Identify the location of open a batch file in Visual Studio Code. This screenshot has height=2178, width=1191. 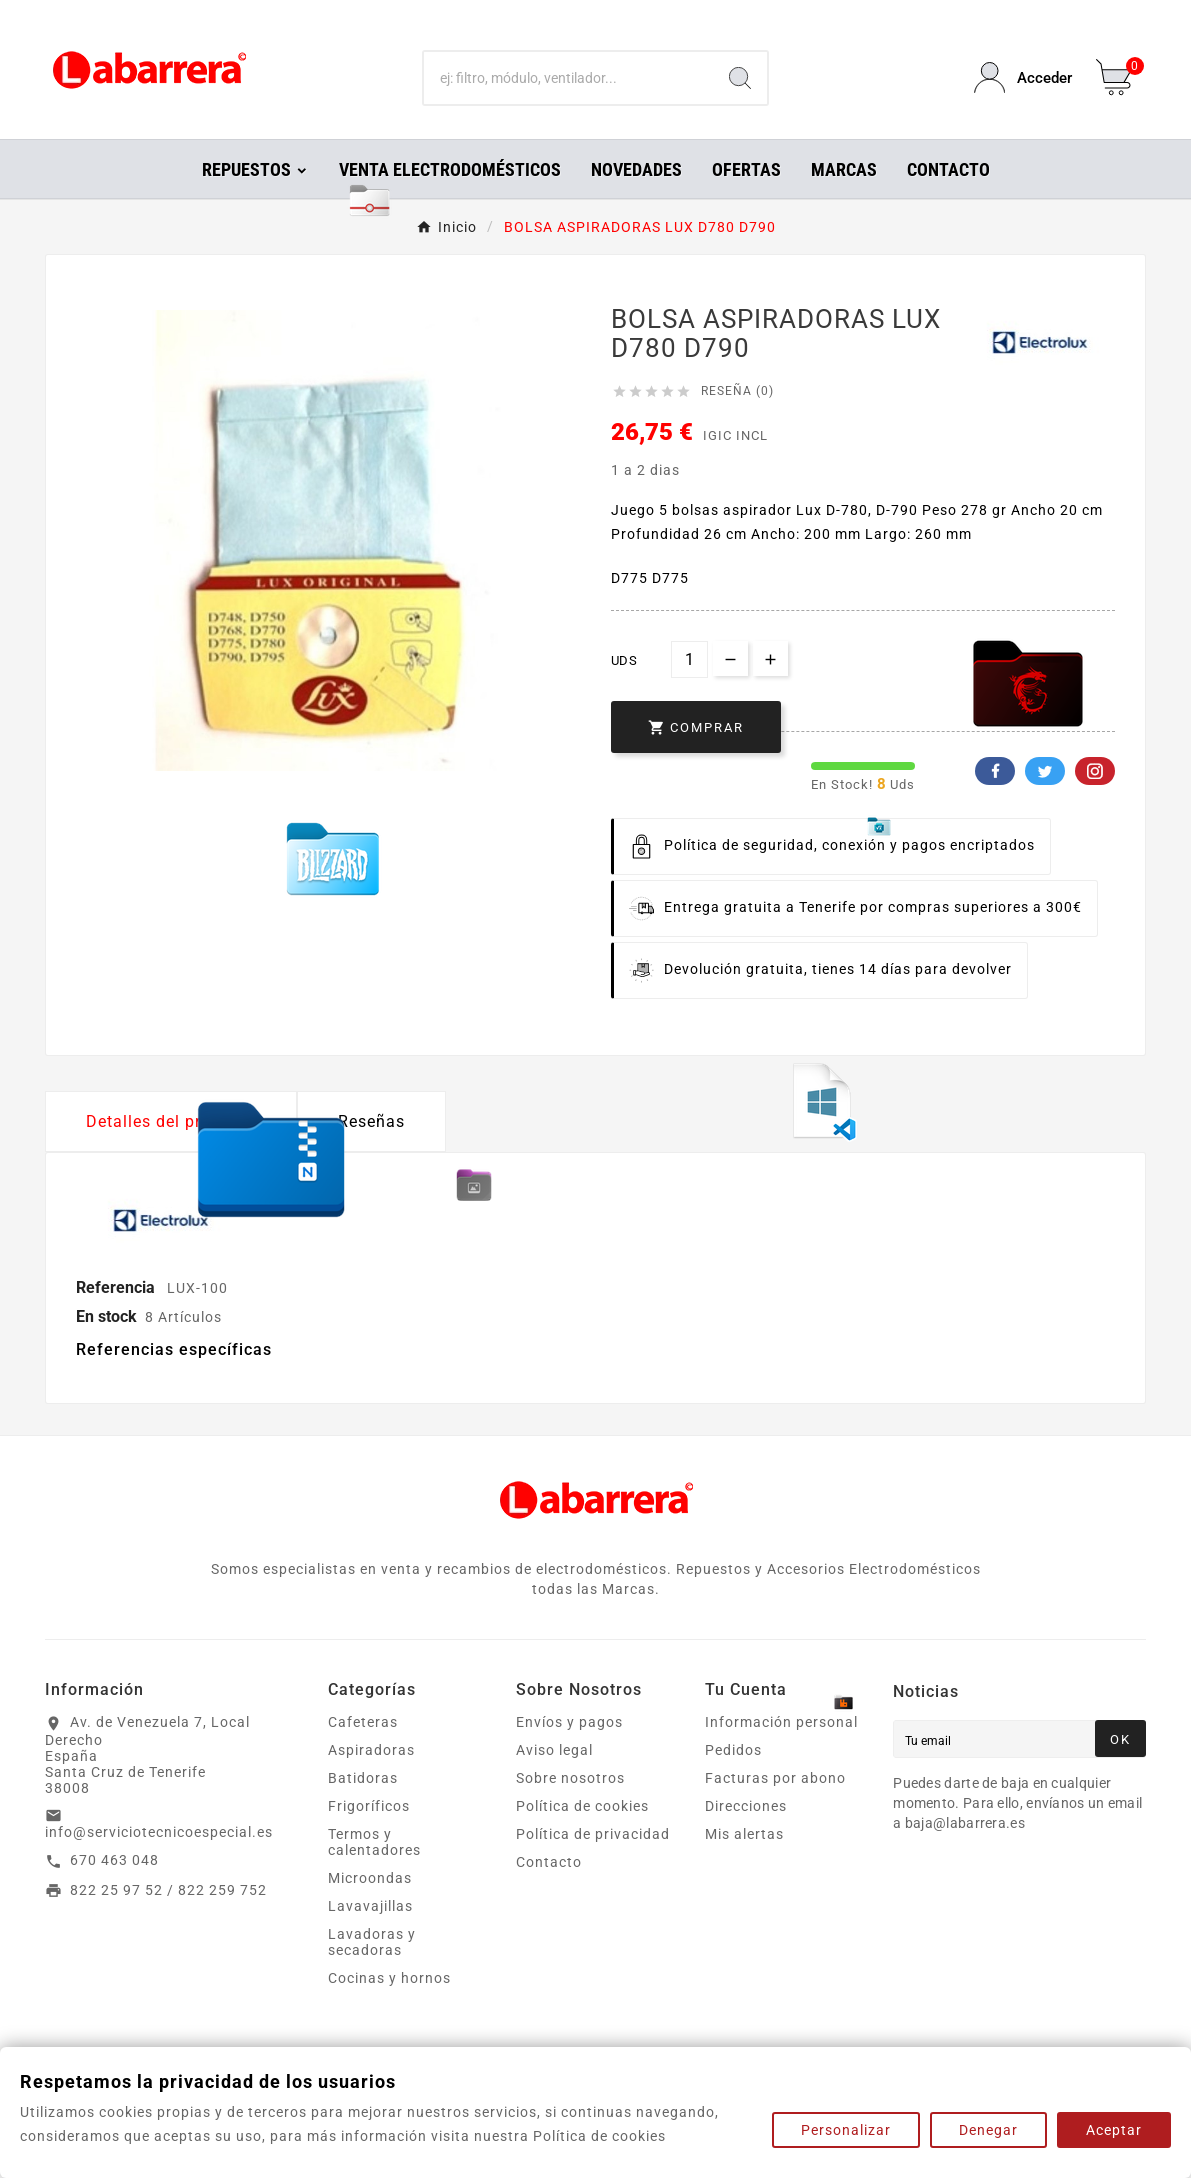
(822, 1102).